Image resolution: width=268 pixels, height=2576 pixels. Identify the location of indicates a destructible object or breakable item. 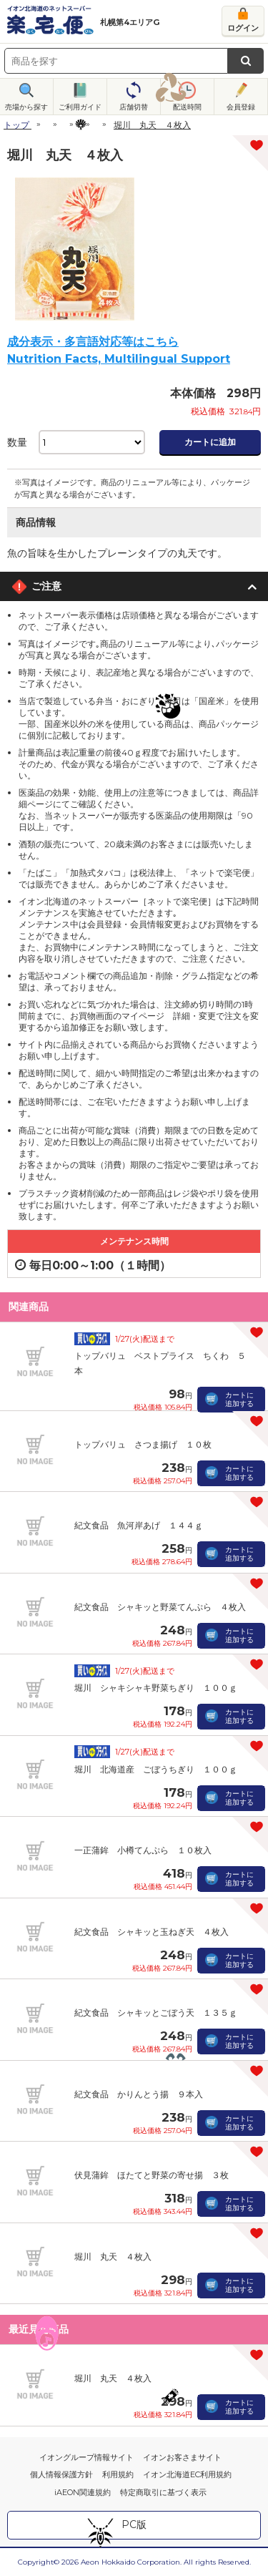
(168, 706).